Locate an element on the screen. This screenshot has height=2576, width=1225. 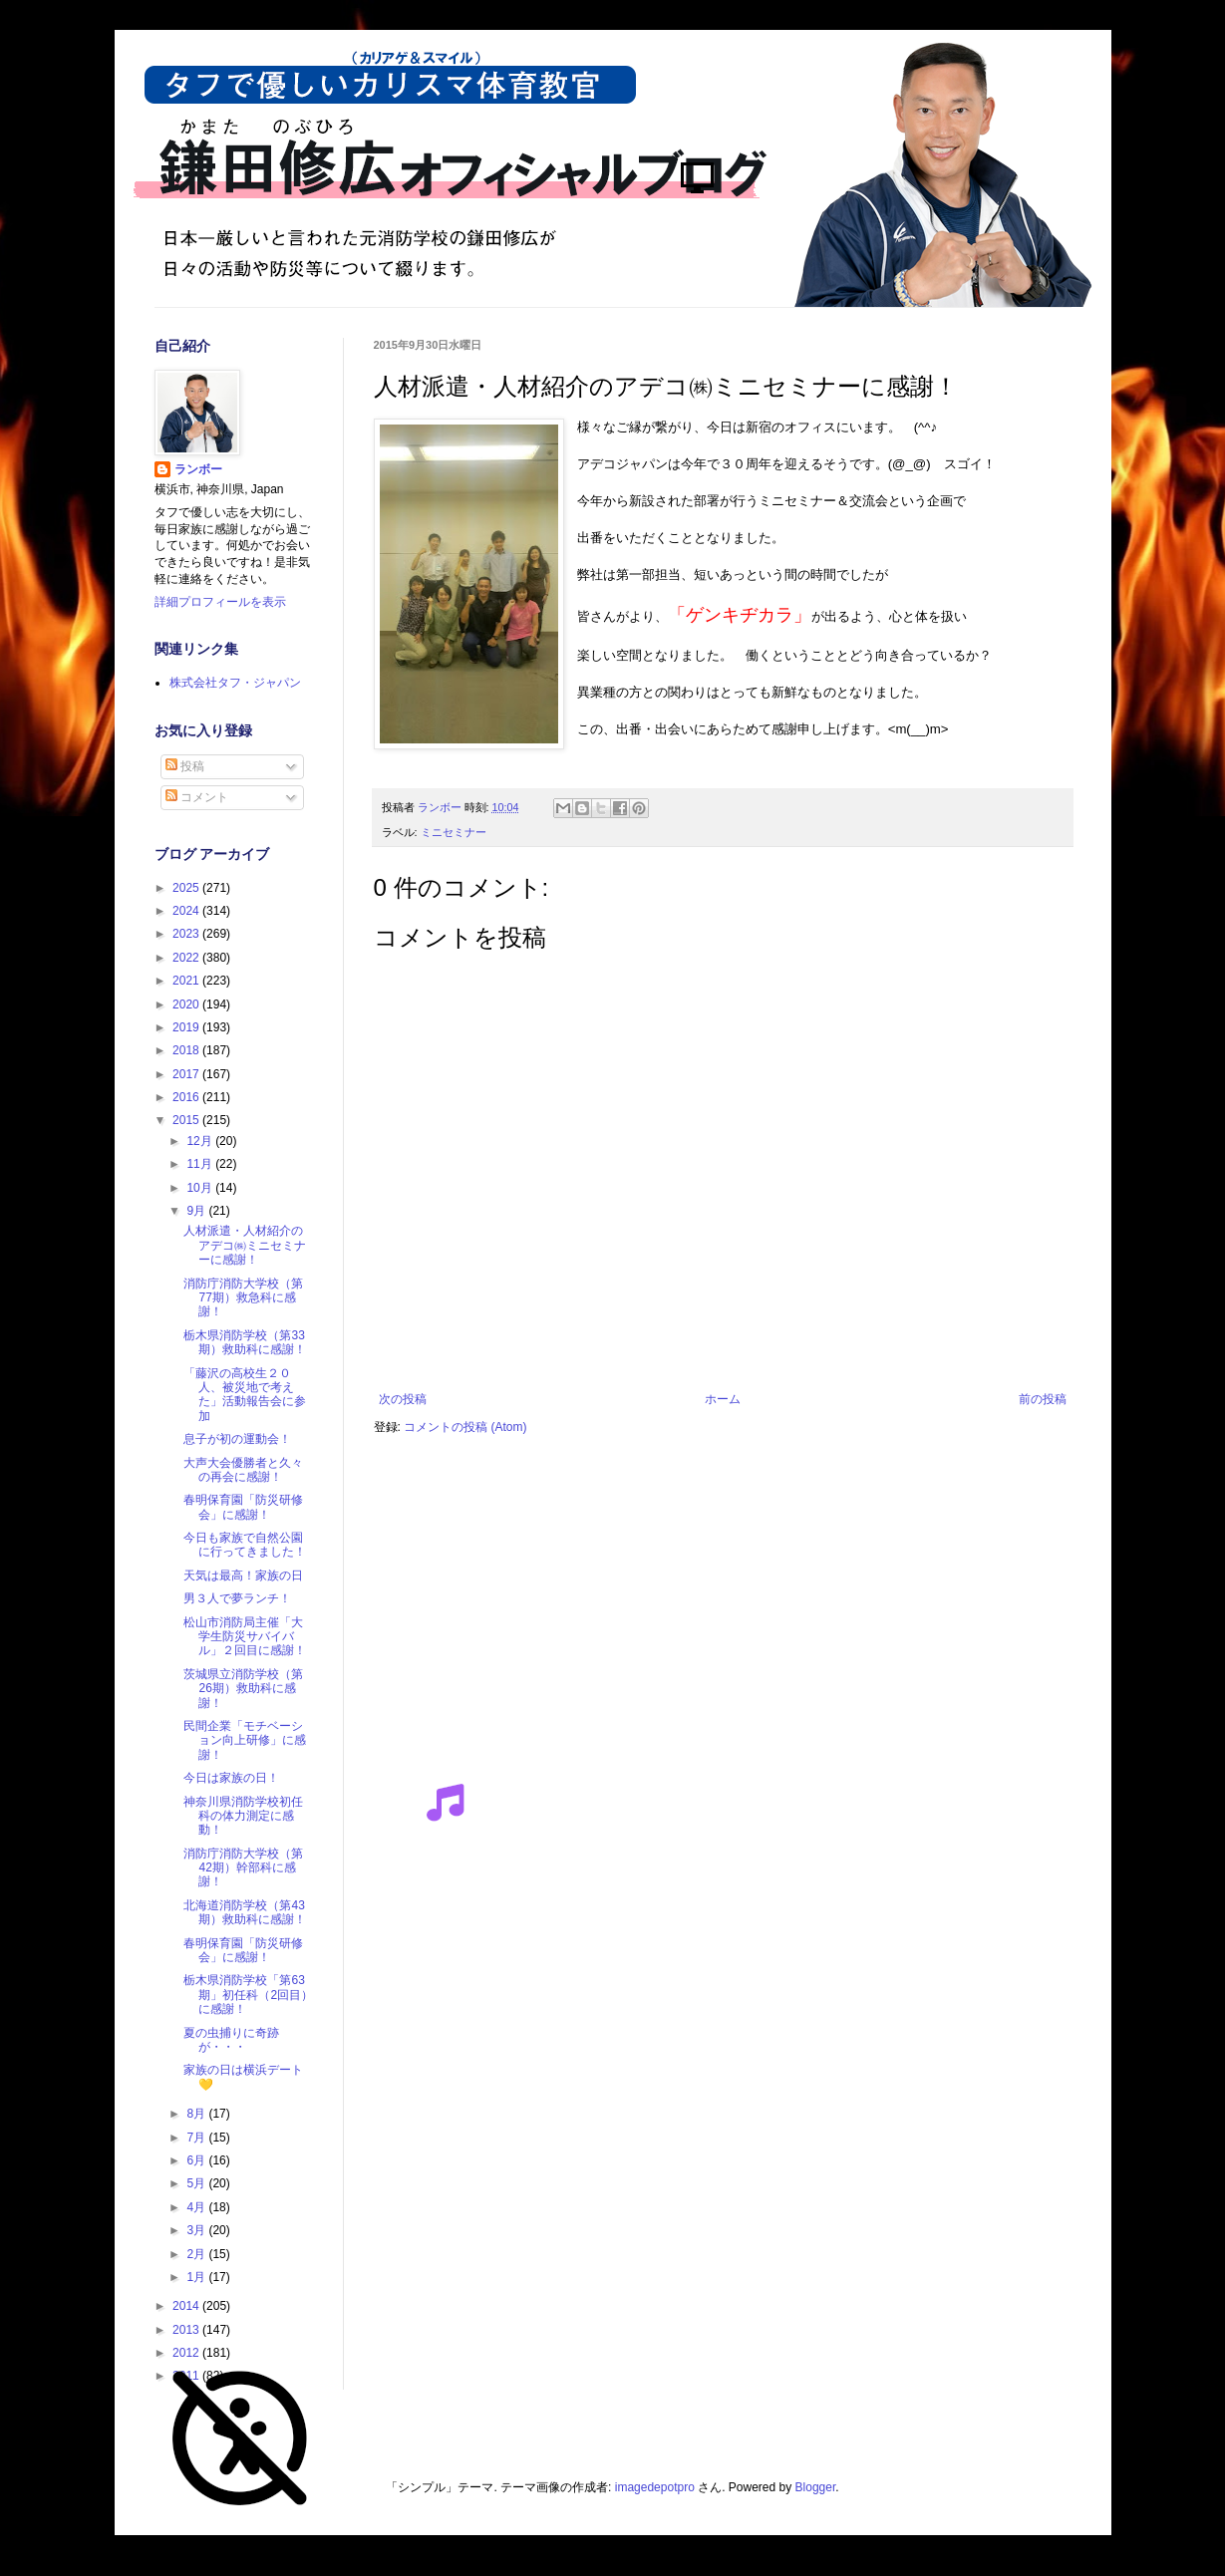
access music library or audio files is located at coordinates (447, 1804).